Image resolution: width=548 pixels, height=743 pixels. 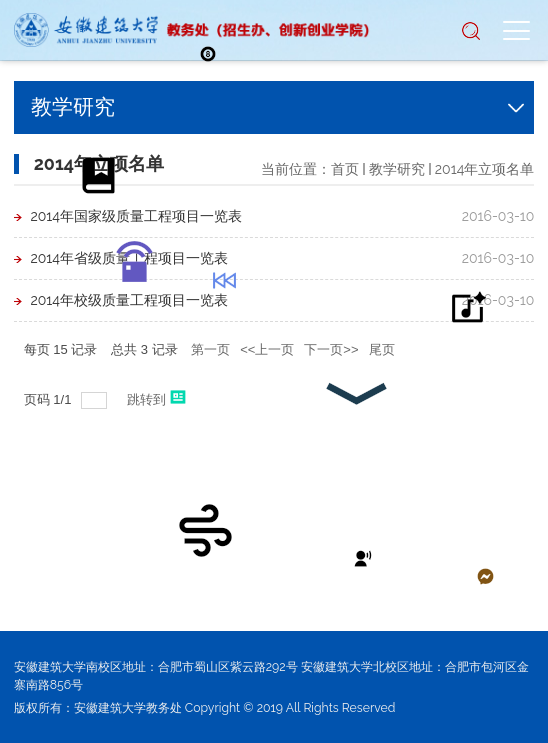 I want to click on access billiards or pool game, so click(x=208, y=54).